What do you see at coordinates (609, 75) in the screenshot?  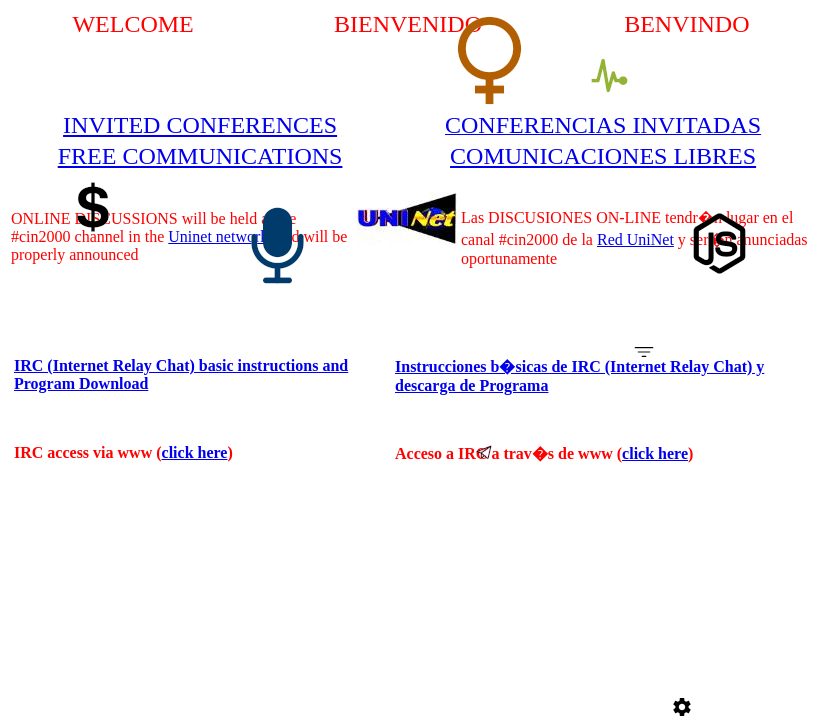 I see `view activity or health metrics` at bounding box center [609, 75].